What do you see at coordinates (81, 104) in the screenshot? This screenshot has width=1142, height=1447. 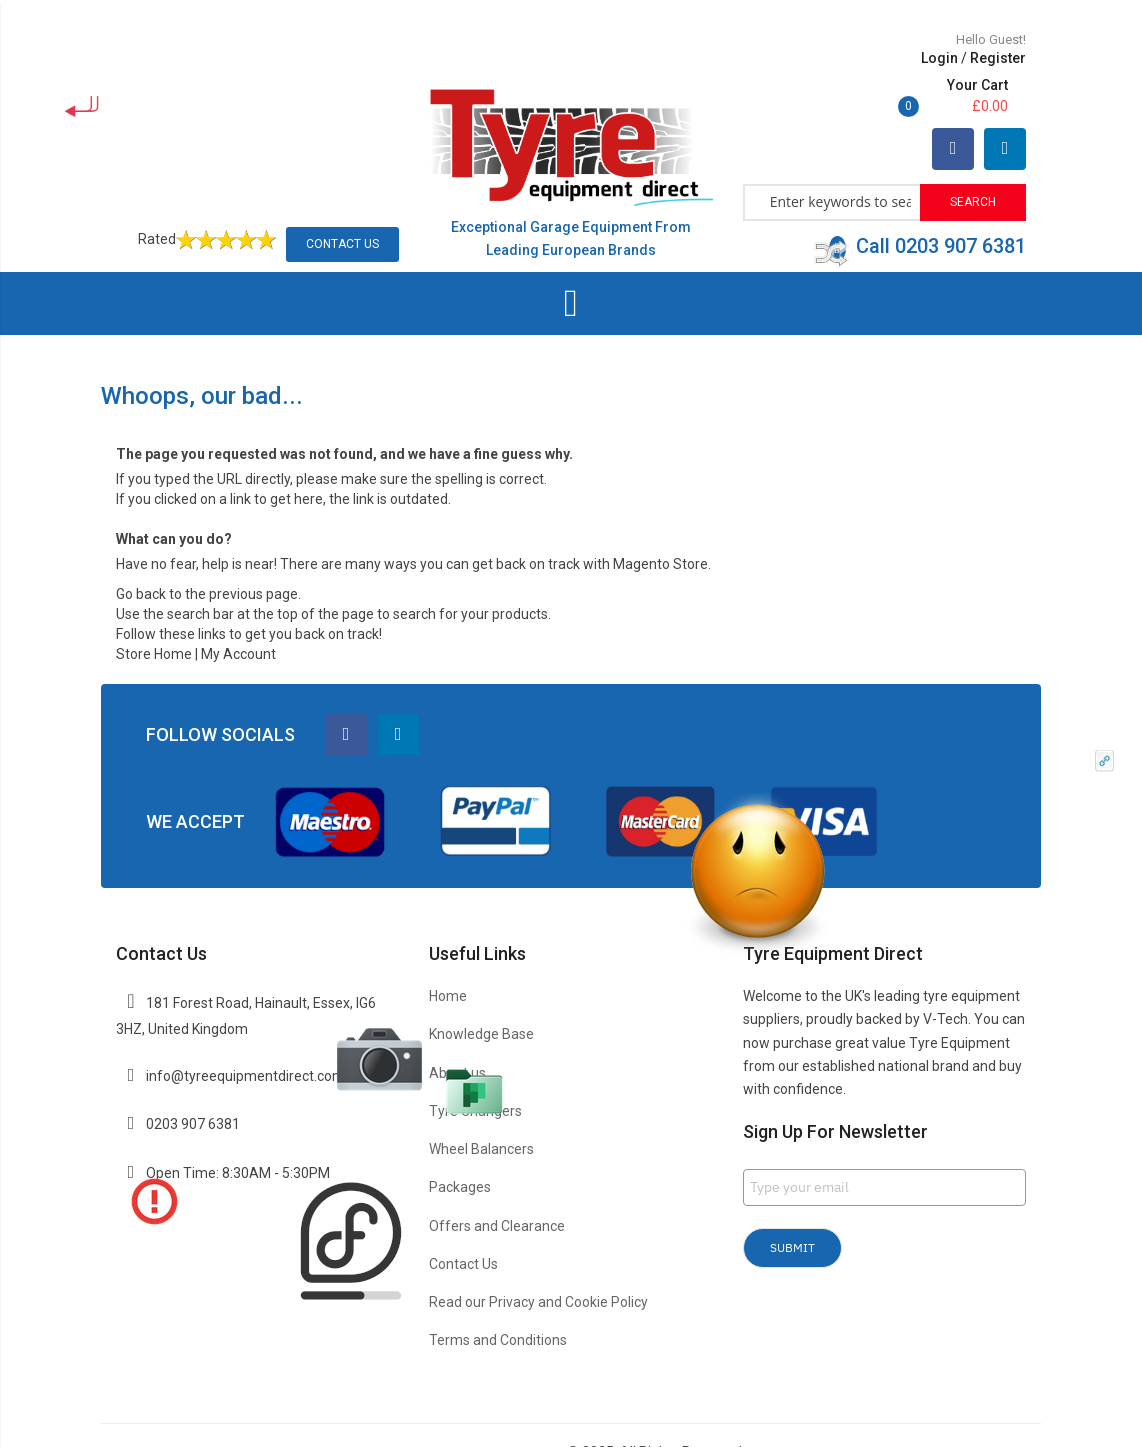 I see `reply to all recipients of an email` at bounding box center [81, 104].